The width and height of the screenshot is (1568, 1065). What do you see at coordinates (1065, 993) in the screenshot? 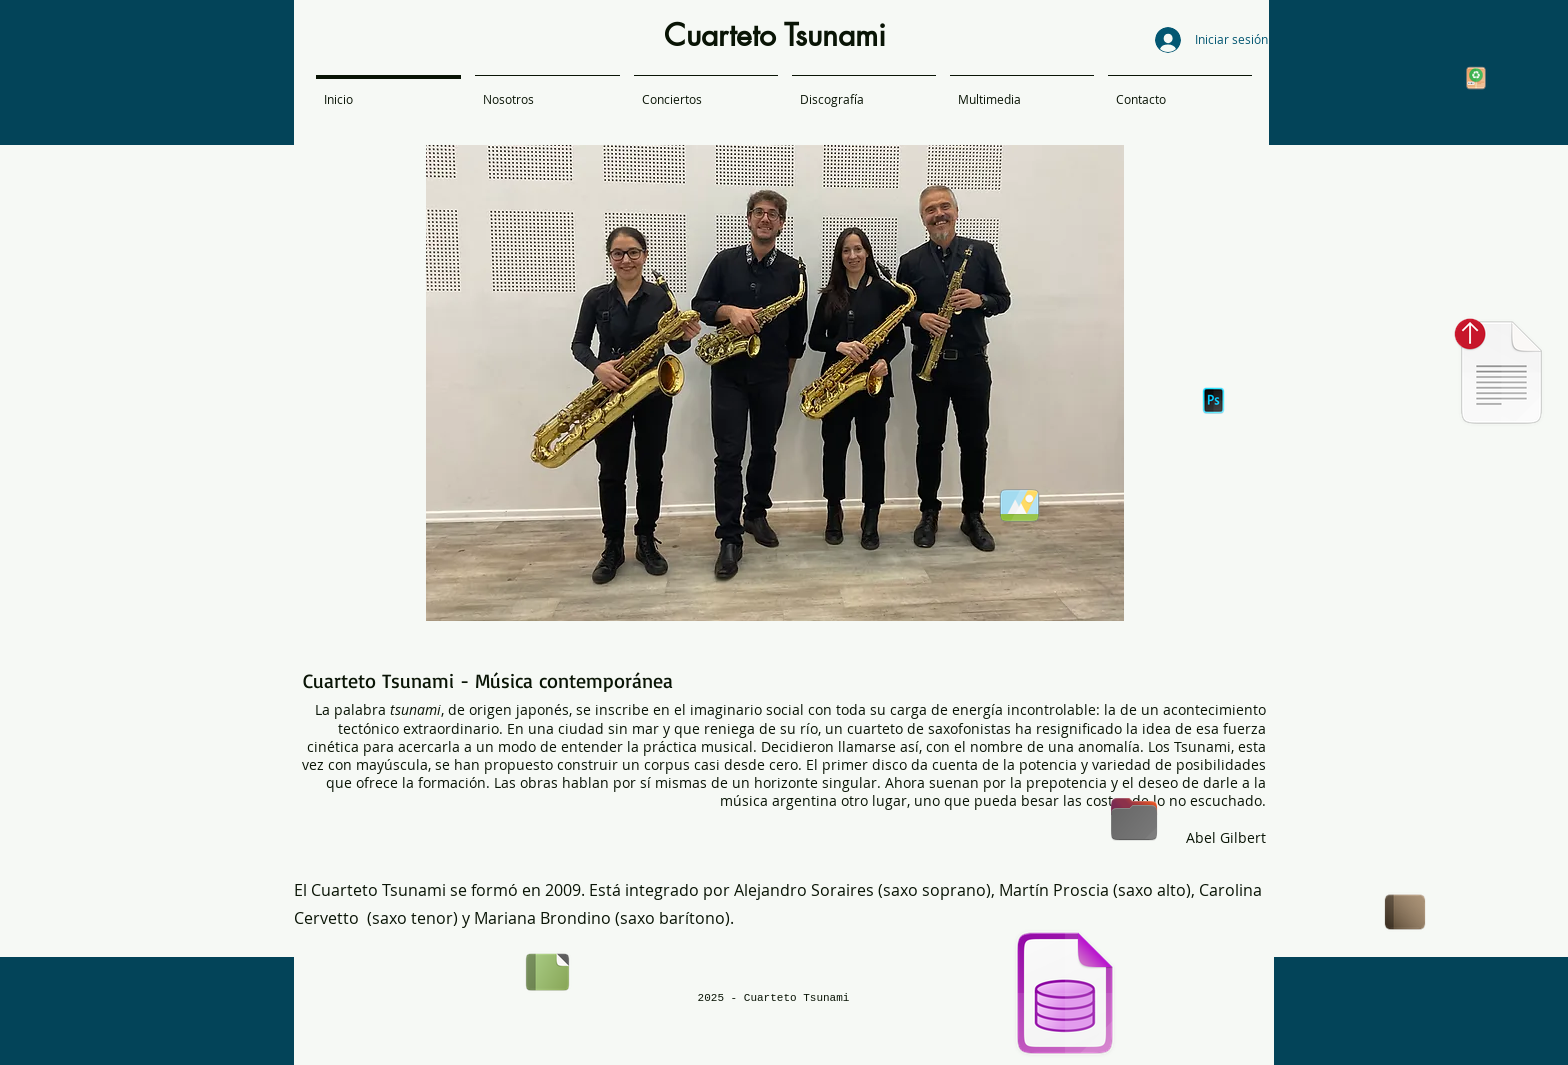
I see `open a database template file` at bounding box center [1065, 993].